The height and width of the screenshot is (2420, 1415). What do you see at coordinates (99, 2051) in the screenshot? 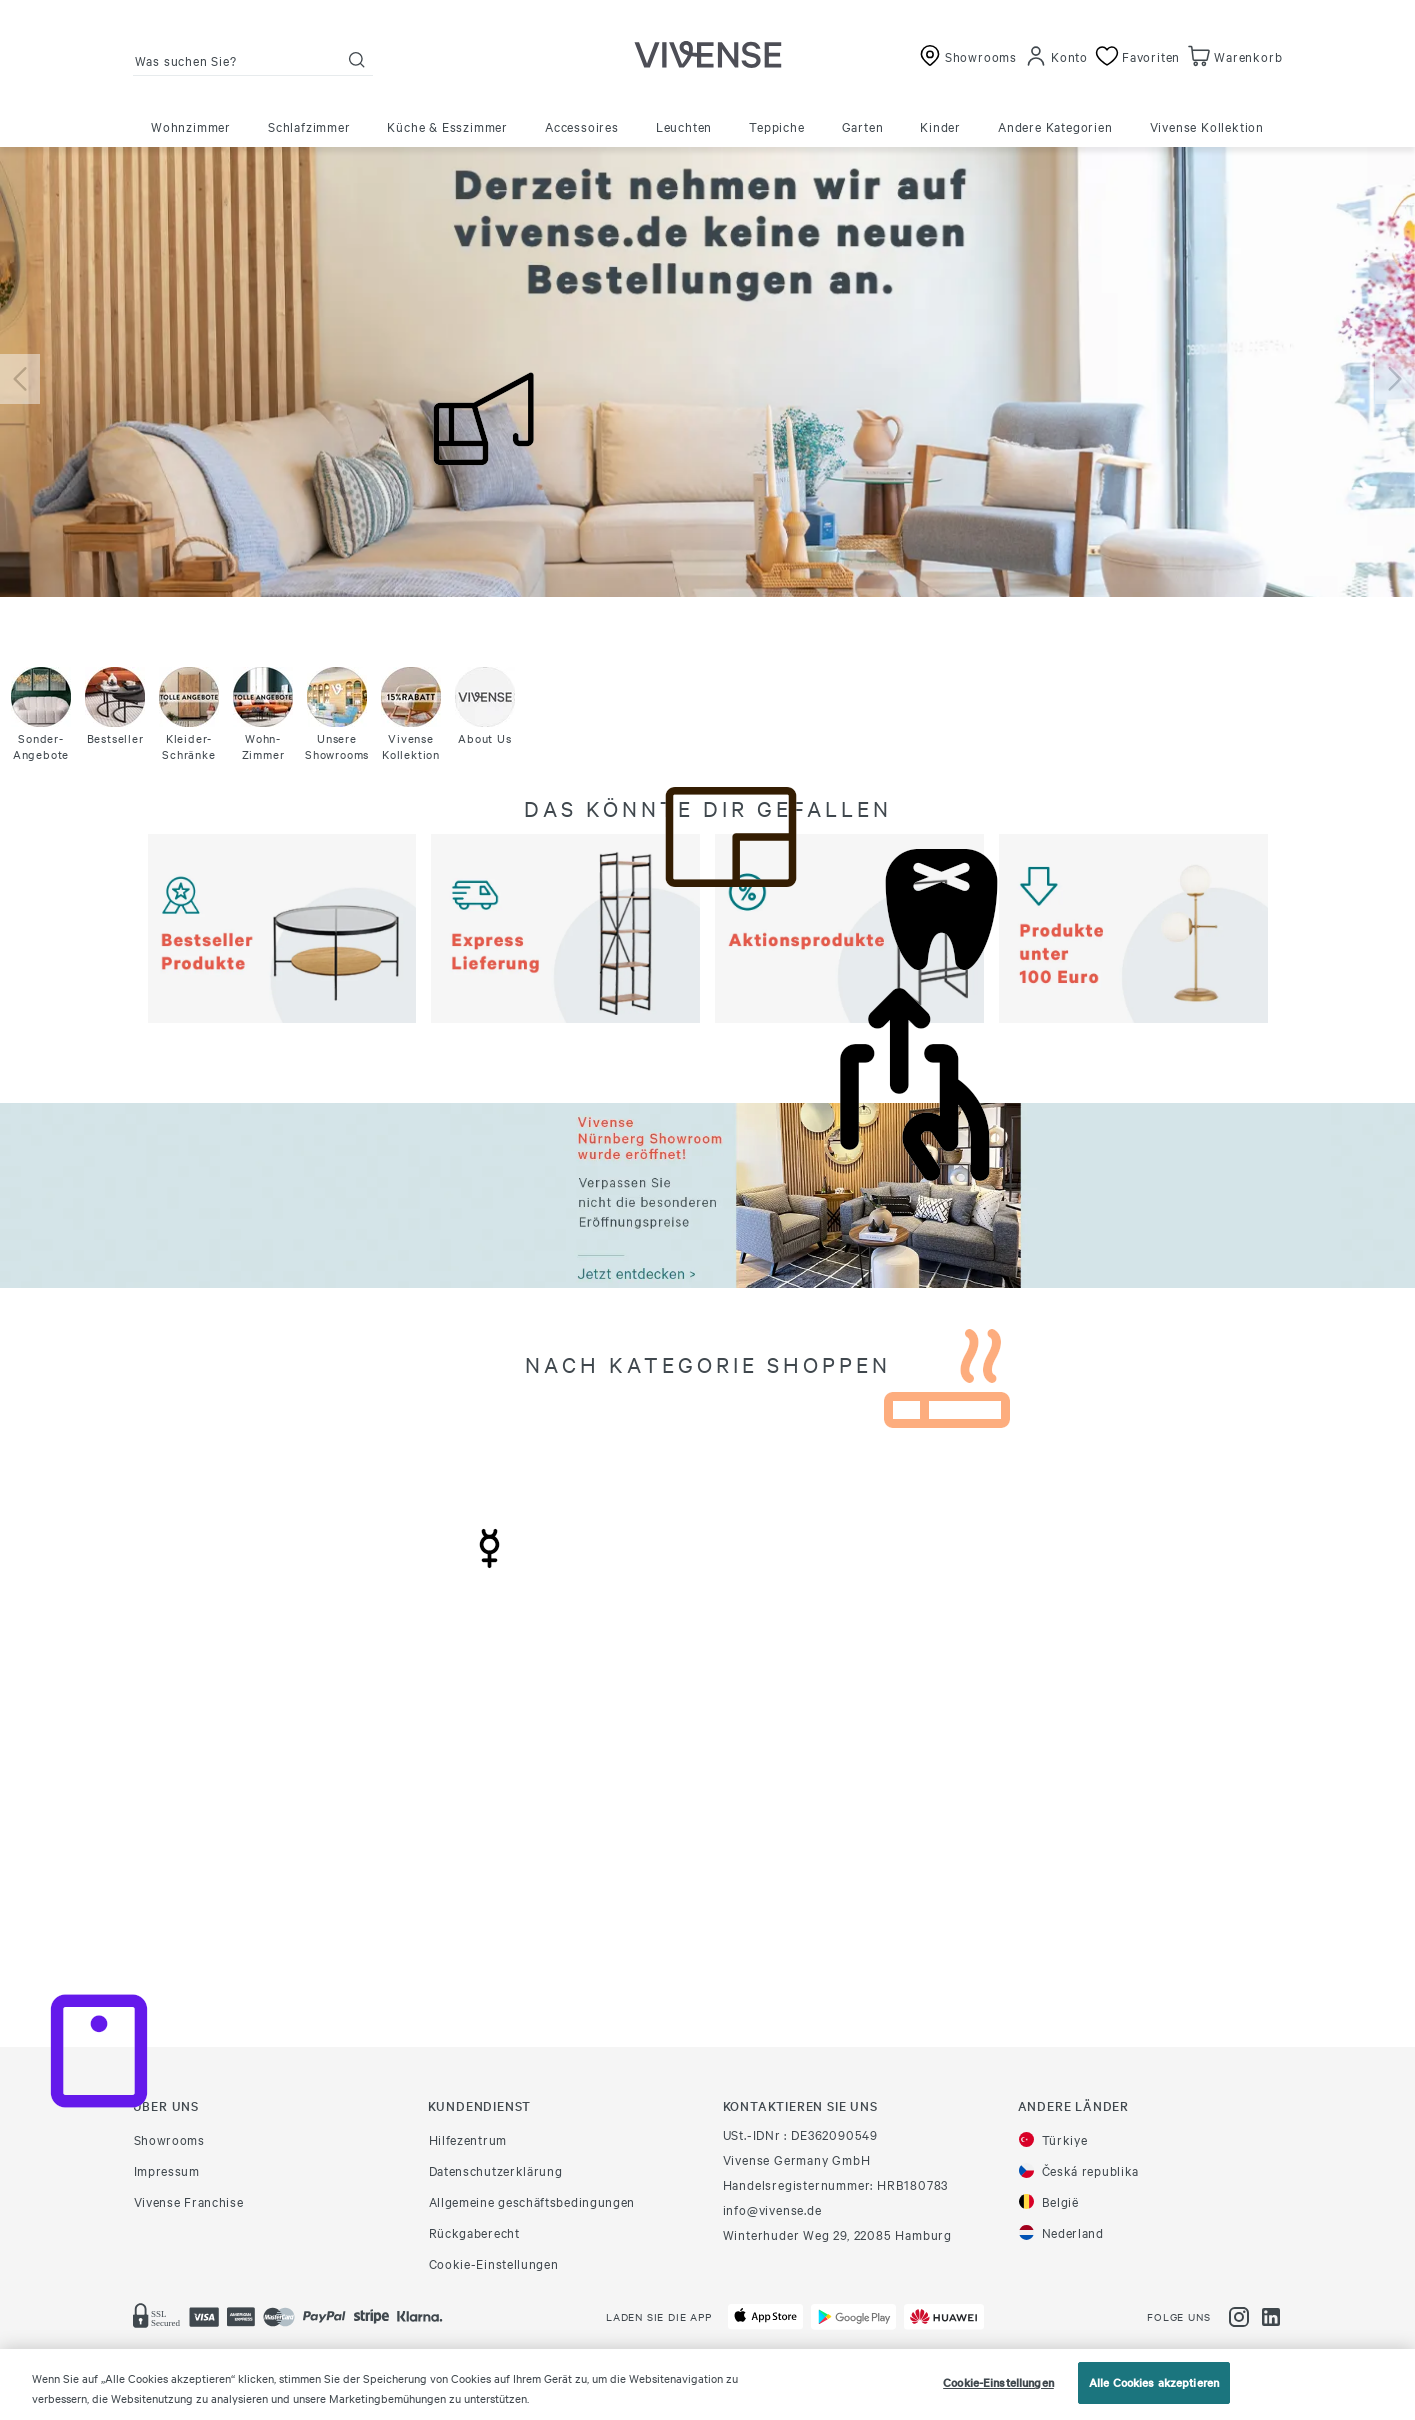
I see `tablet device with front-facing camera` at bounding box center [99, 2051].